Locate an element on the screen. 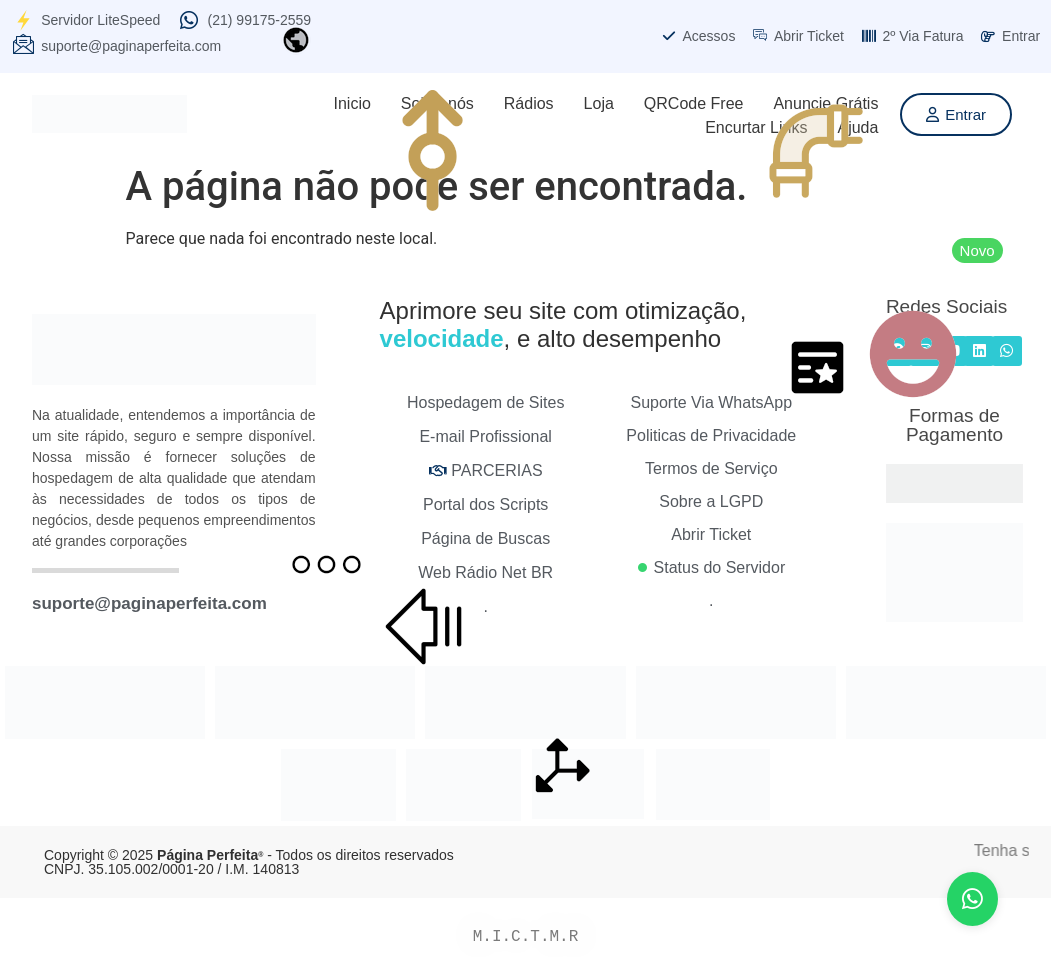 This screenshot has height=975, width=1051. indicates public or global visibility is located at coordinates (296, 40).